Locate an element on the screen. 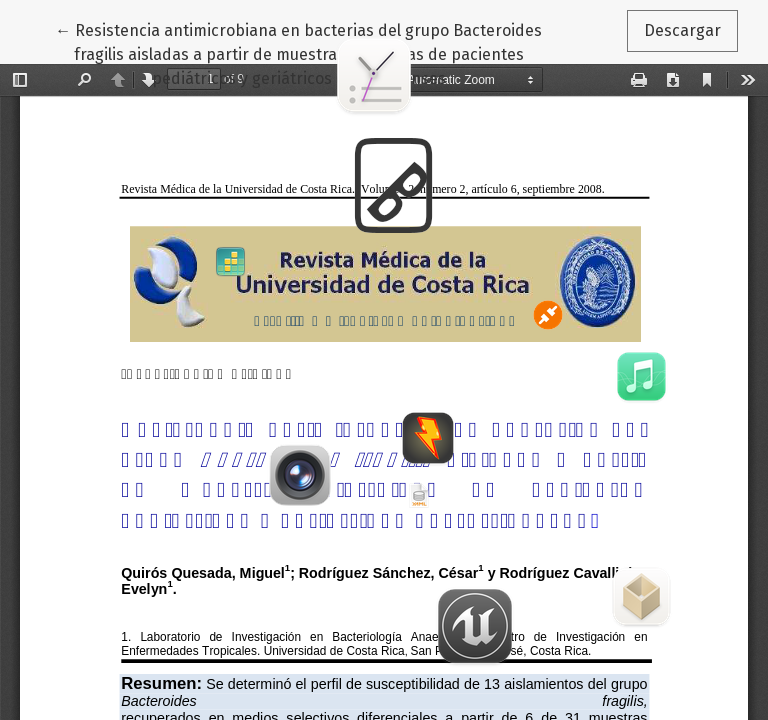  open flatpak software manager is located at coordinates (641, 596).